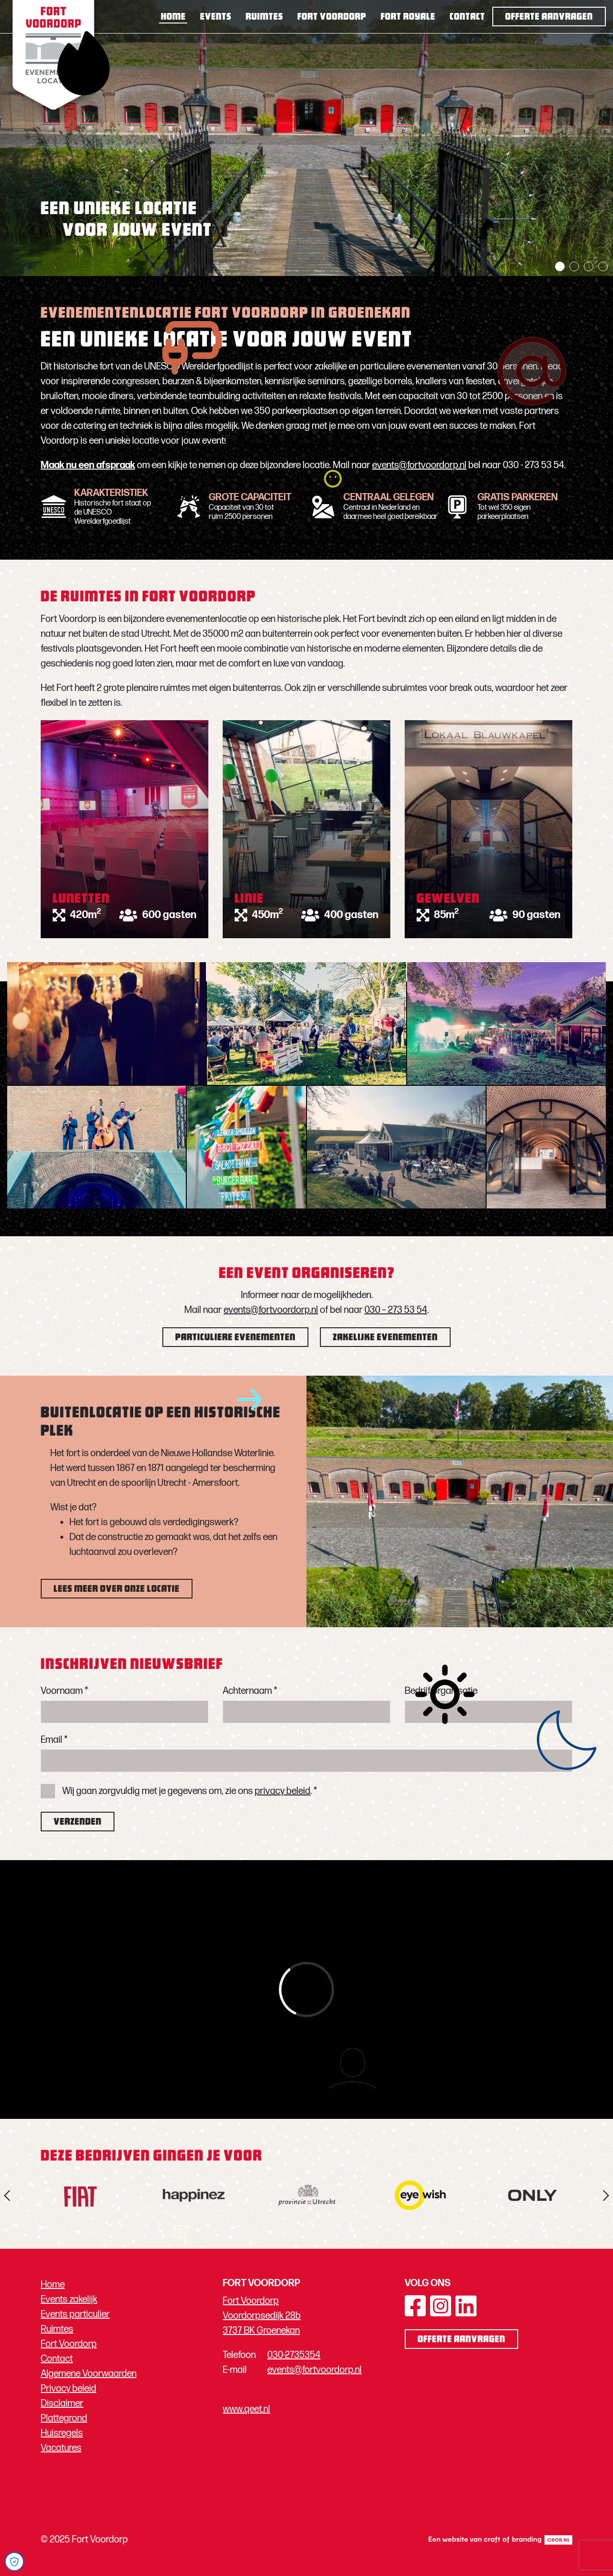  I want to click on go to next item or page, so click(249, 1399).